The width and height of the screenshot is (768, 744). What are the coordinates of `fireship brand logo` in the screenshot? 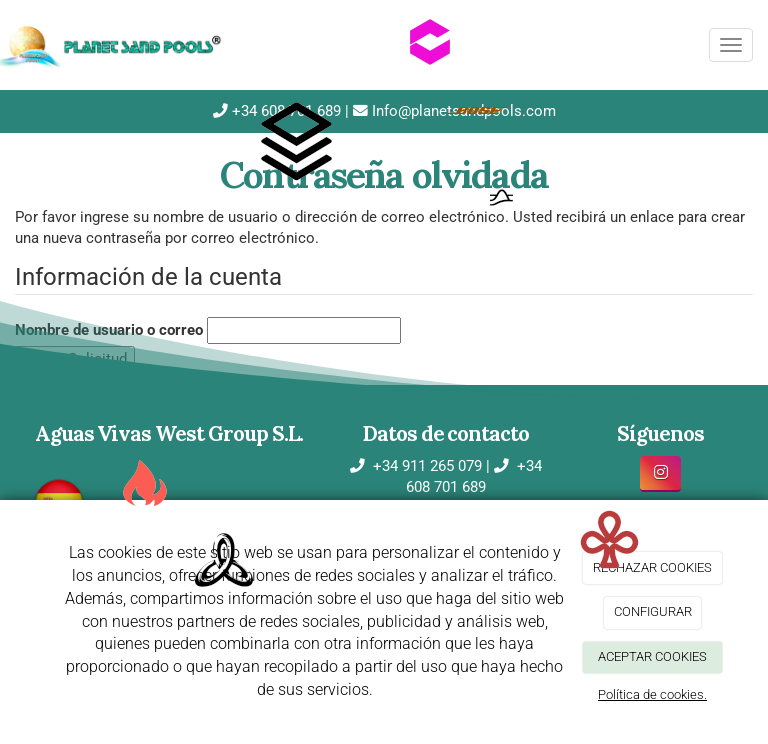 It's located at (145, 483).